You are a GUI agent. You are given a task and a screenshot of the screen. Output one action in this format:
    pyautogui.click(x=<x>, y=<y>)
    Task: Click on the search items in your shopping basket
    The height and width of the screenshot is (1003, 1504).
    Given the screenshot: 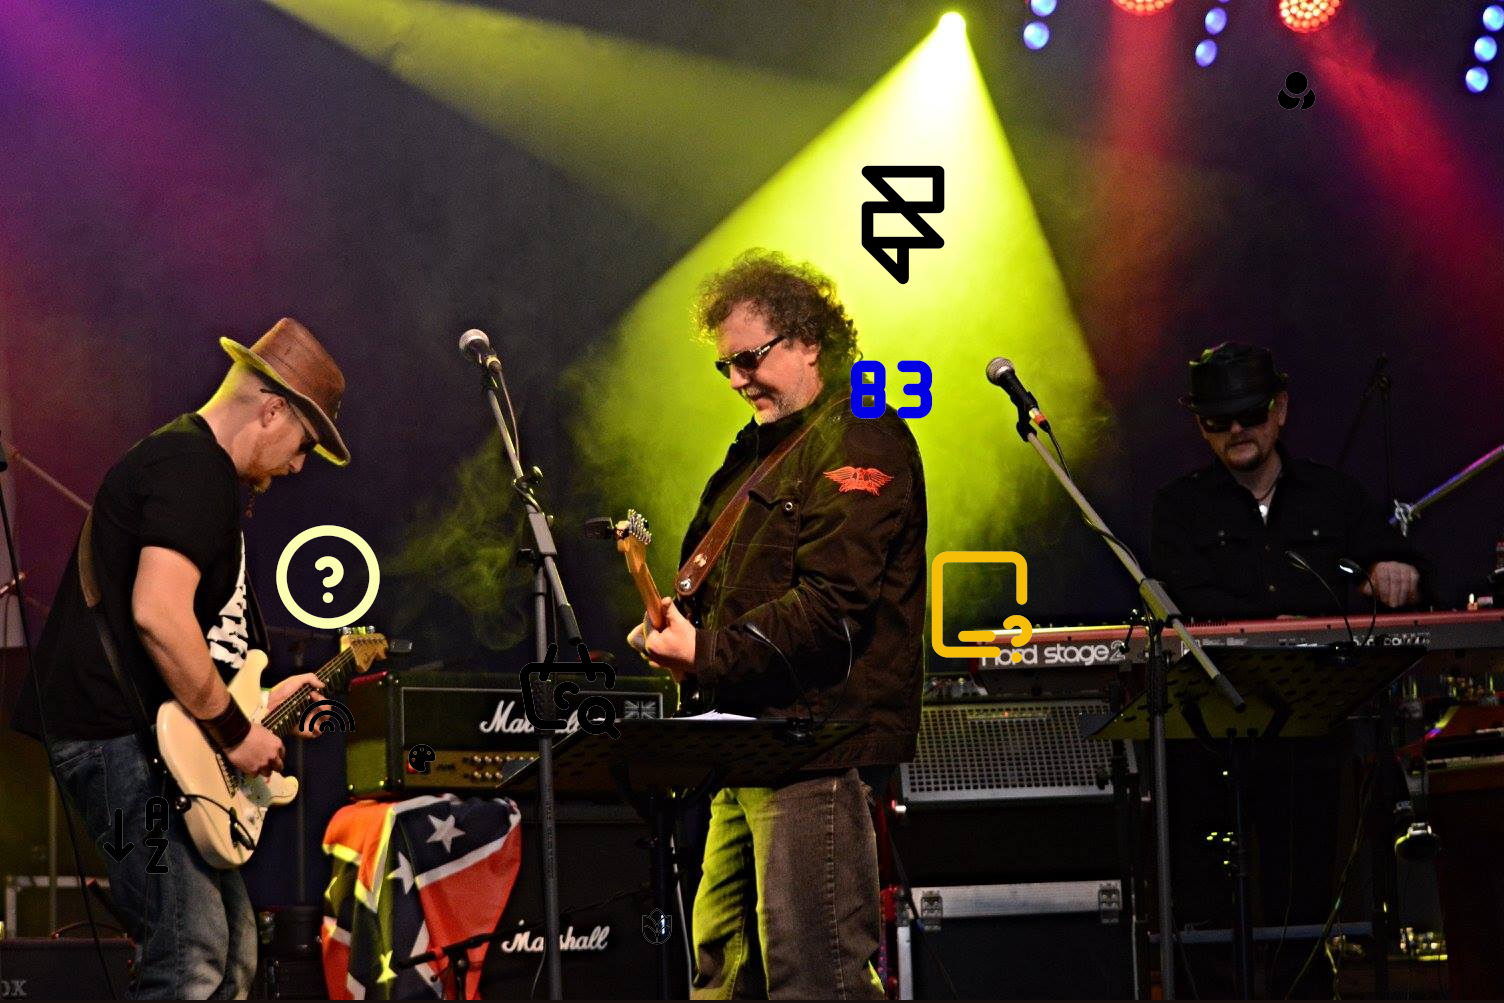 What is the action you would take?
    pyautogui.click(x=567, y=686)
    